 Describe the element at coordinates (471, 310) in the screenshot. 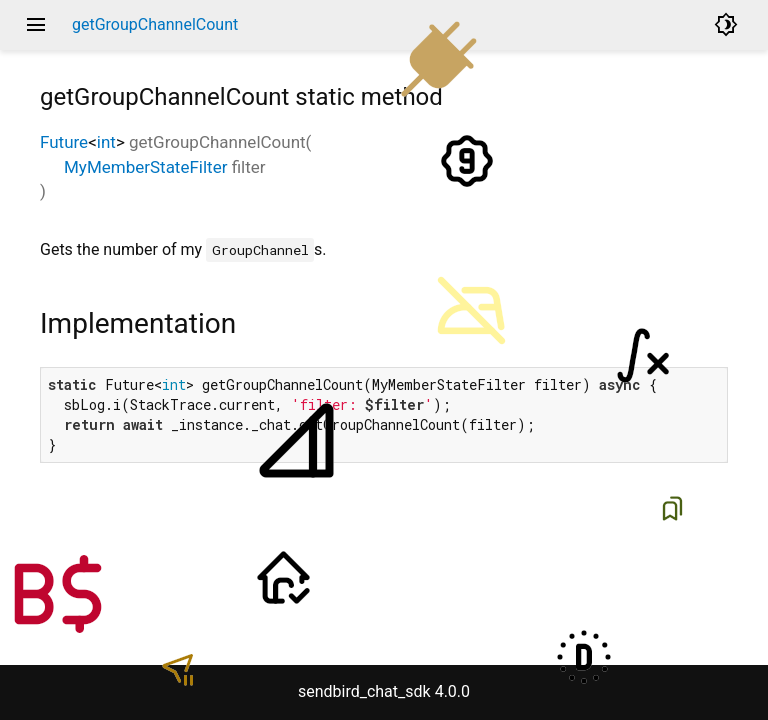

I see `do not iron this item` at that location.